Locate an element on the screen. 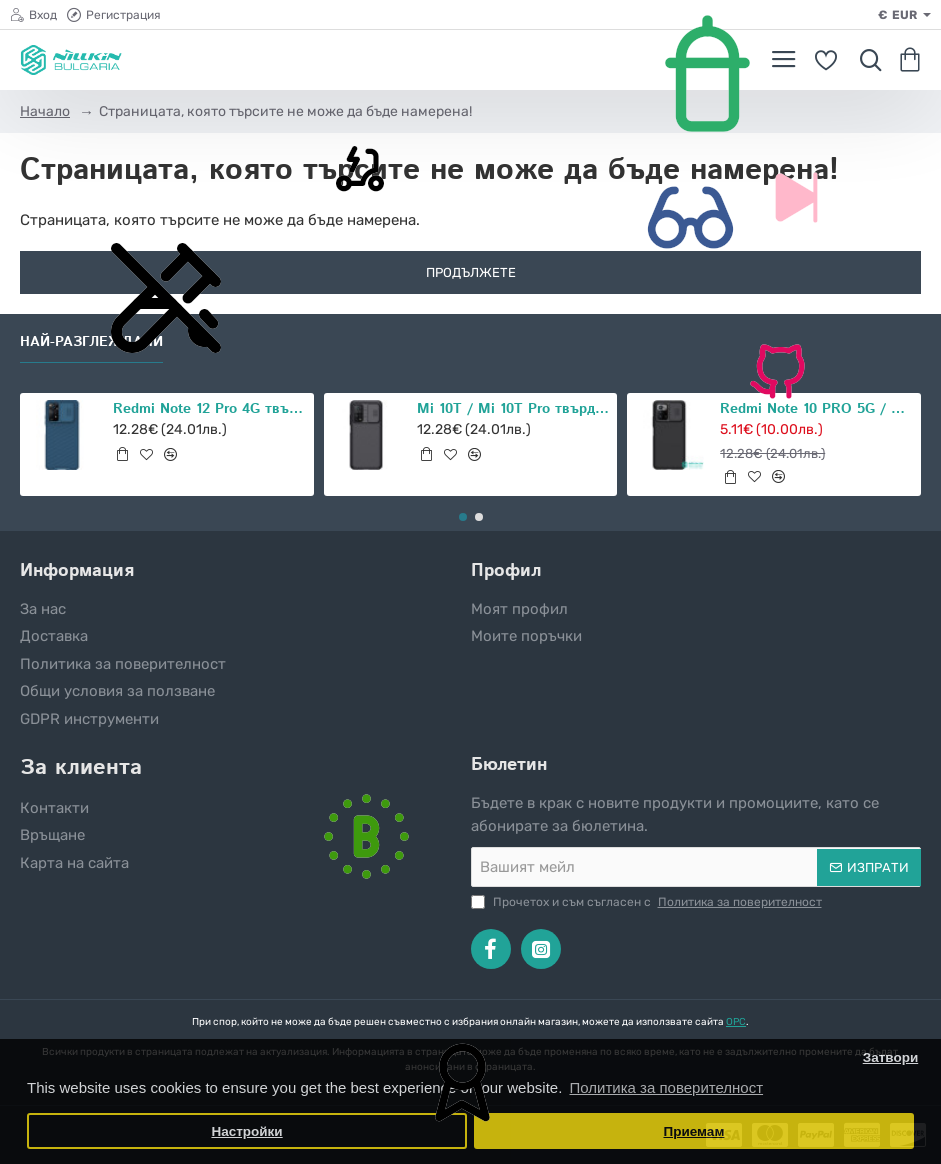  indicates bold text formatting option is located at coordinates (366, 836).